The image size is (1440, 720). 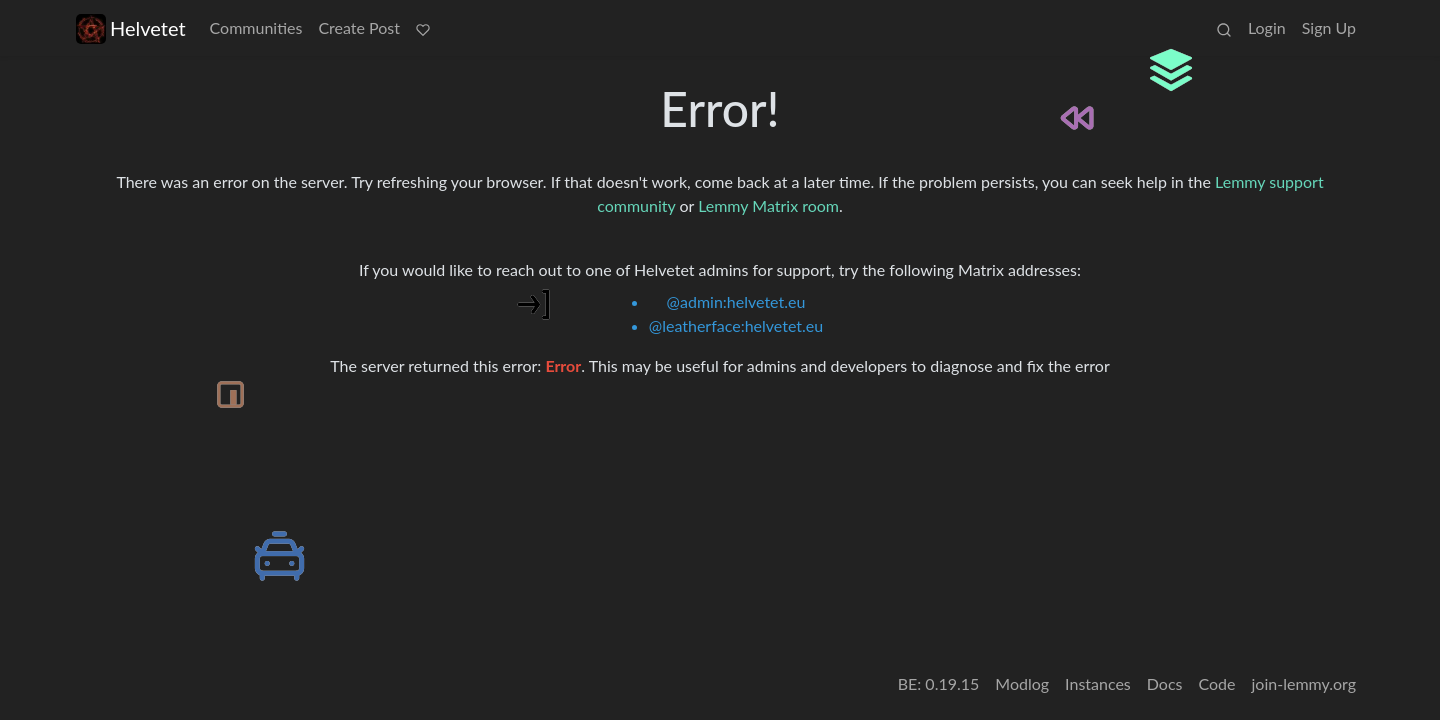 What do you see at coordinates (1171, 70) in the screenshot?
I see `toggle layer visibility` at bounding box center [1171, 70].